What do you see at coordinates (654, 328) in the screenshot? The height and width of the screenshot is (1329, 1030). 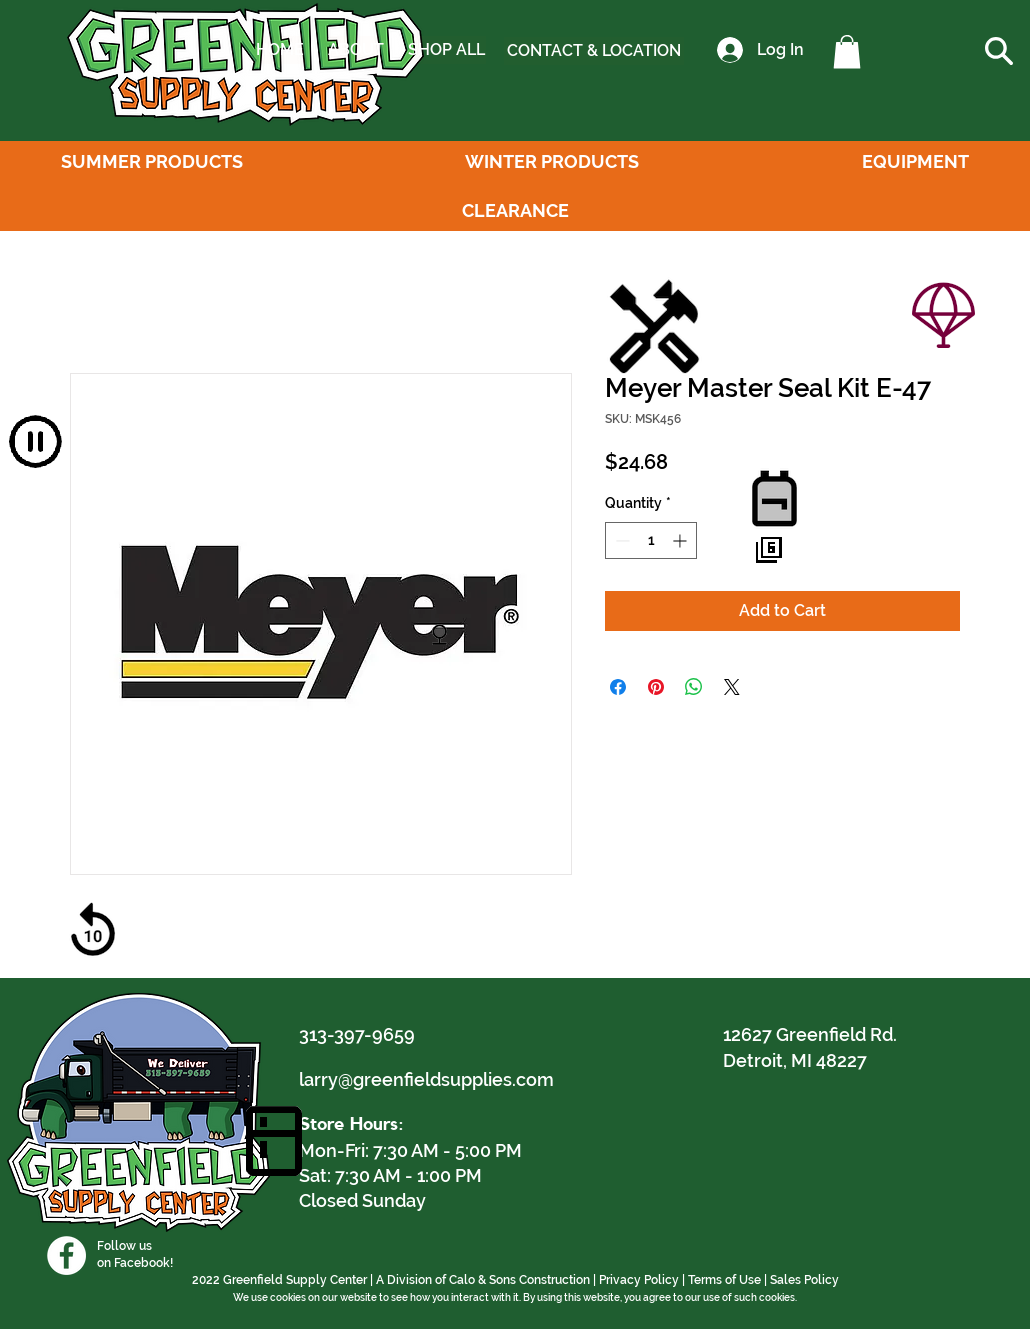 I see `access tools and settings` at bounding box center [654, 328].